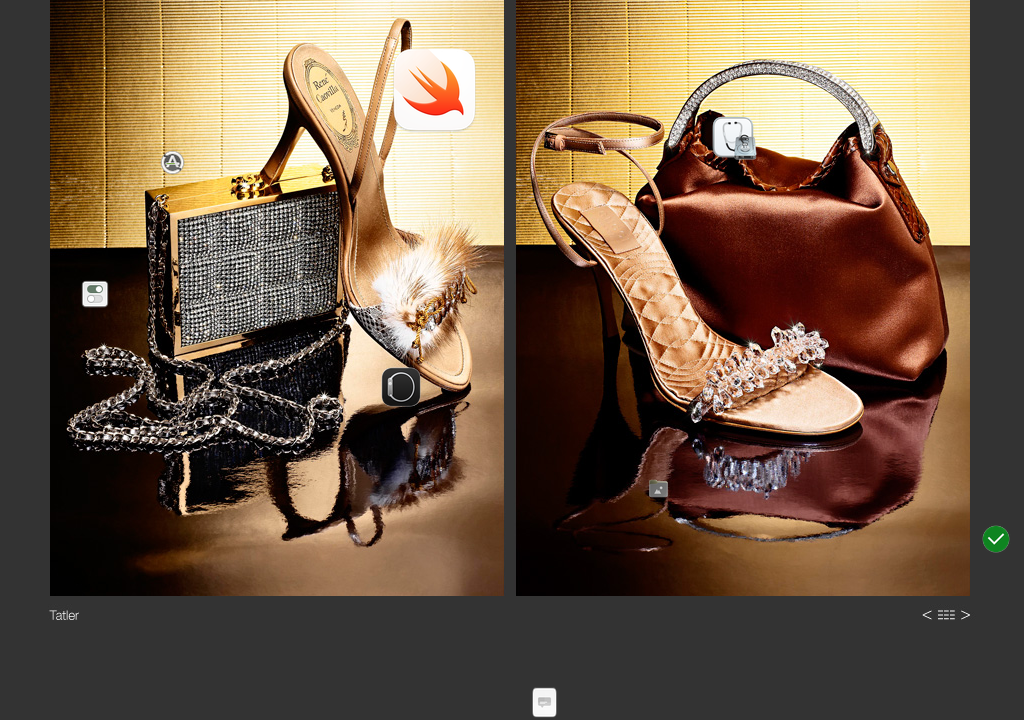 The width and height of the screenshot is (1024, 720). Describe the element at coordinates (95, 294) in the screenshot. I see `open desktop preferences or settings` at that location.